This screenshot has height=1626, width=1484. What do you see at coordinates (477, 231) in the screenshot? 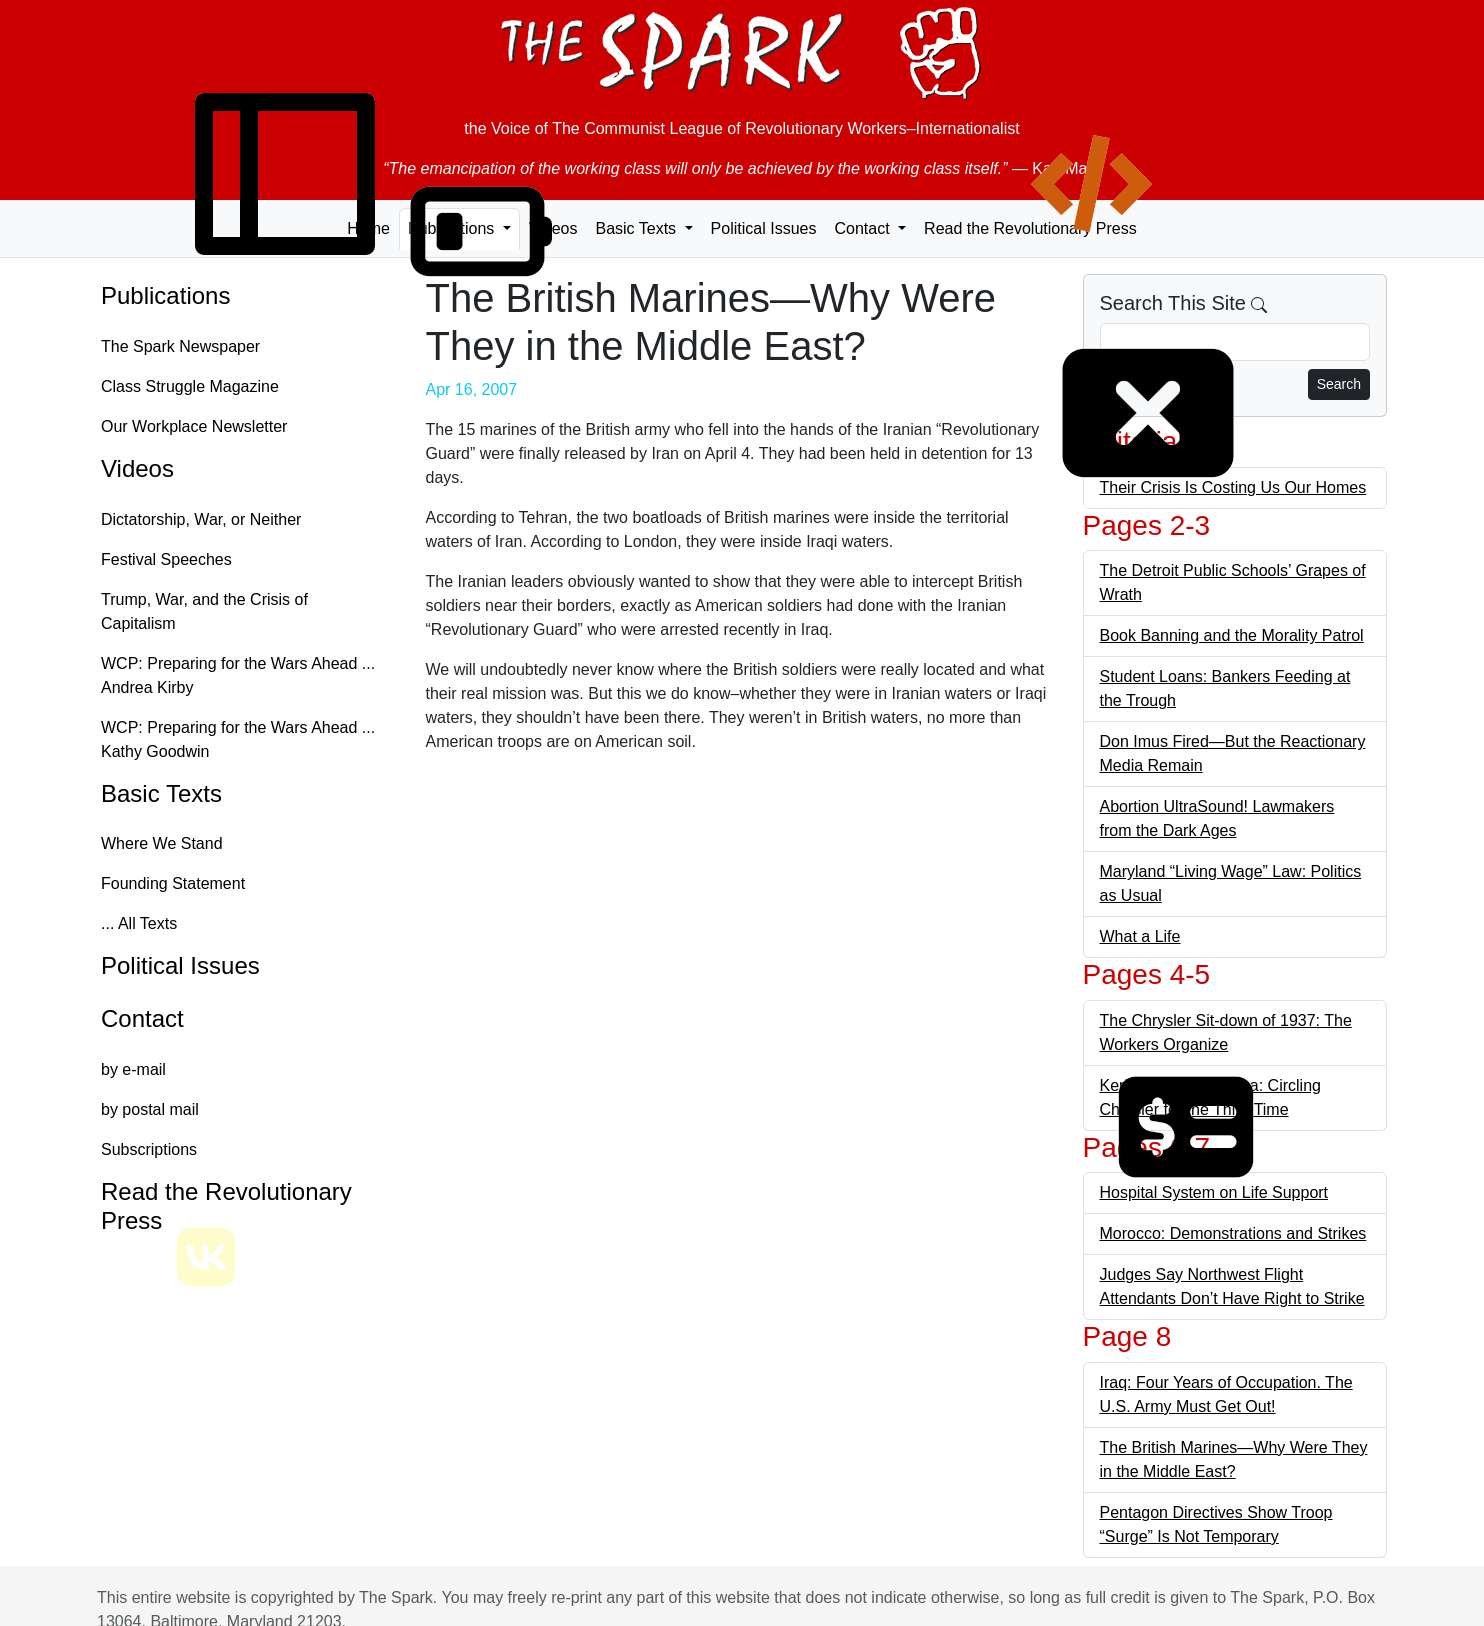
I see `indicates low battery level at approximately 25%` at bounding box center [477, 231].